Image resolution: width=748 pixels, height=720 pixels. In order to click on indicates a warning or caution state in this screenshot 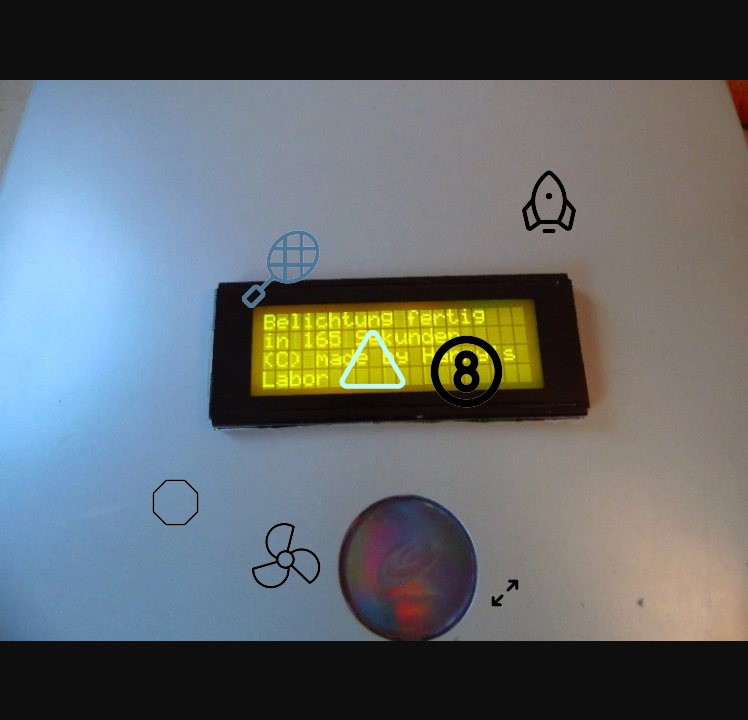, I will do `click(372, 360)`.